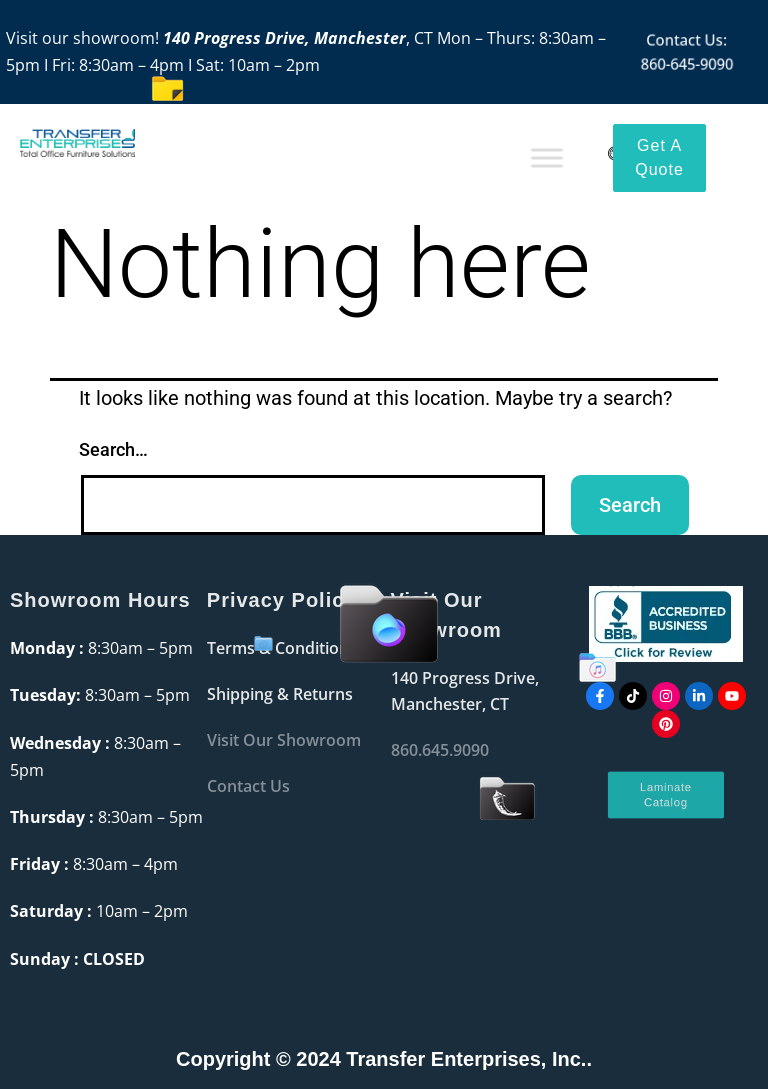  What do you see at coordinates (507, 800) in the screenshot?
I see `open folder containing lab or experiment files` at bounding box center [507, 800].